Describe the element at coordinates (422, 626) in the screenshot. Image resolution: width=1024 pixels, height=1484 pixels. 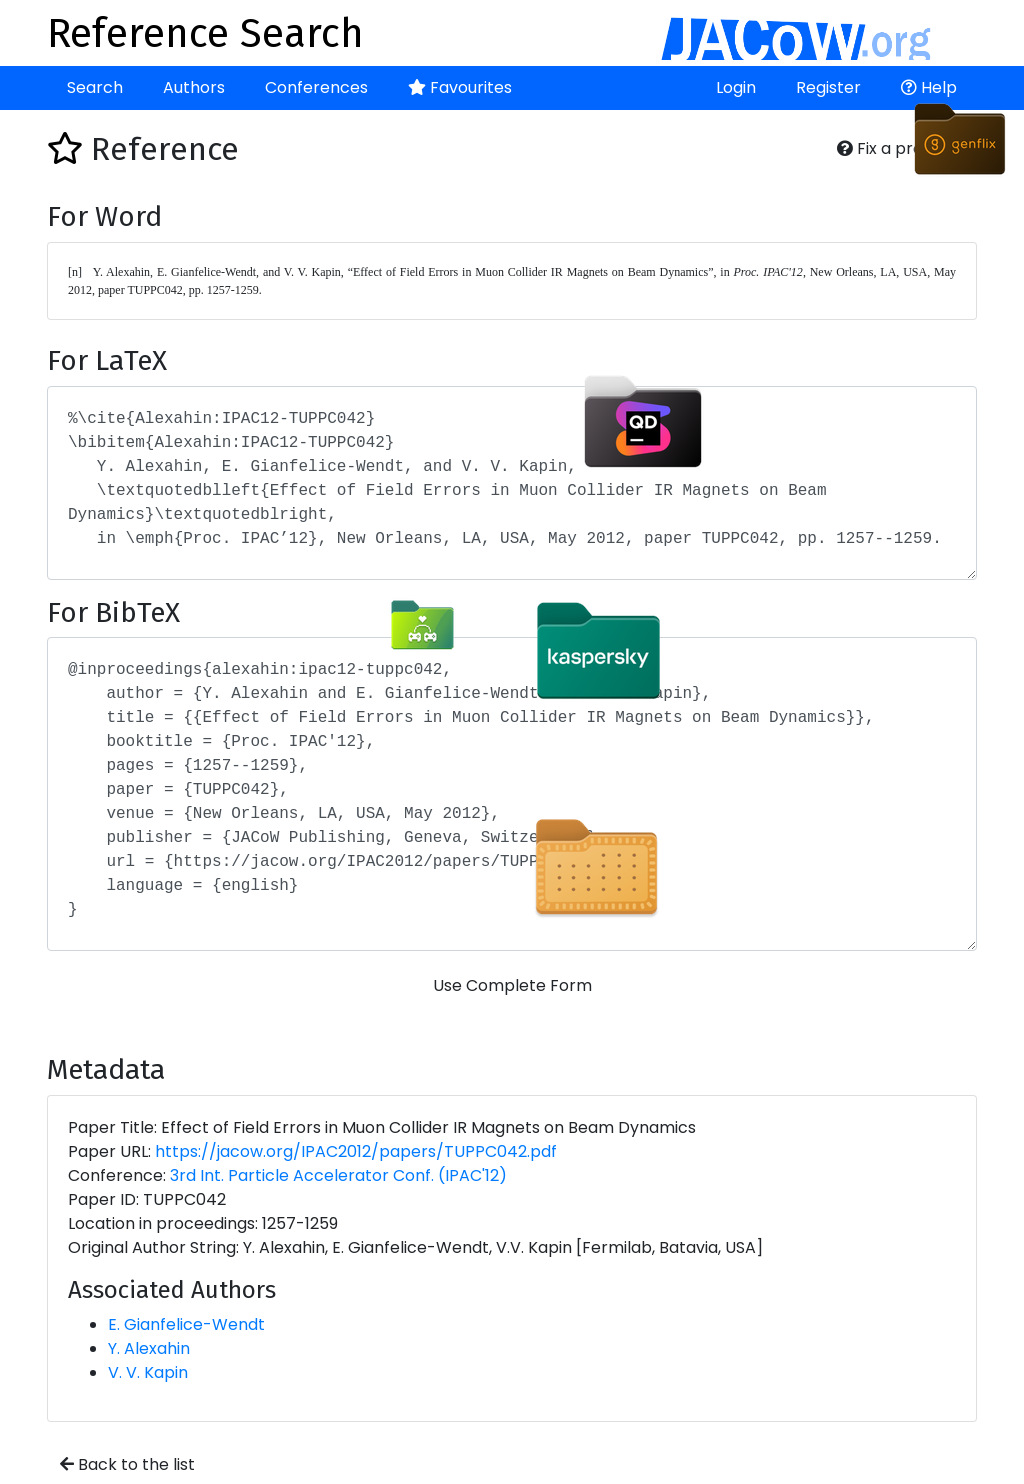
I see `open your GameJolt games folder` at that location.